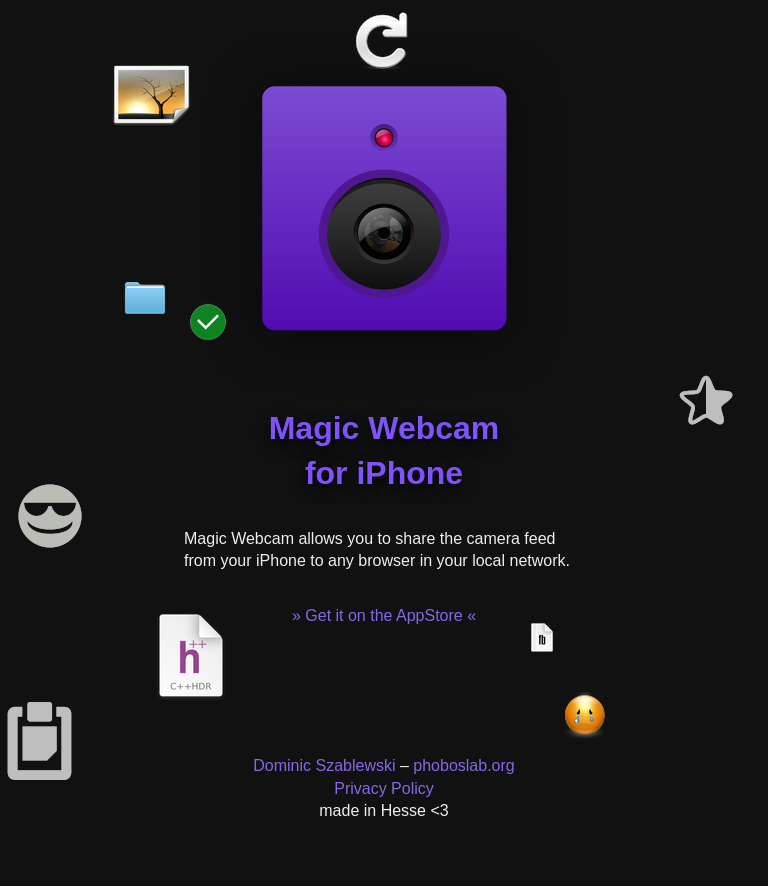 This screenshot has width=768, height=886. What do you see at coordinates (191, 657) in the screenshot?
I see `a C++ header file` at bounding box center [191, 657].